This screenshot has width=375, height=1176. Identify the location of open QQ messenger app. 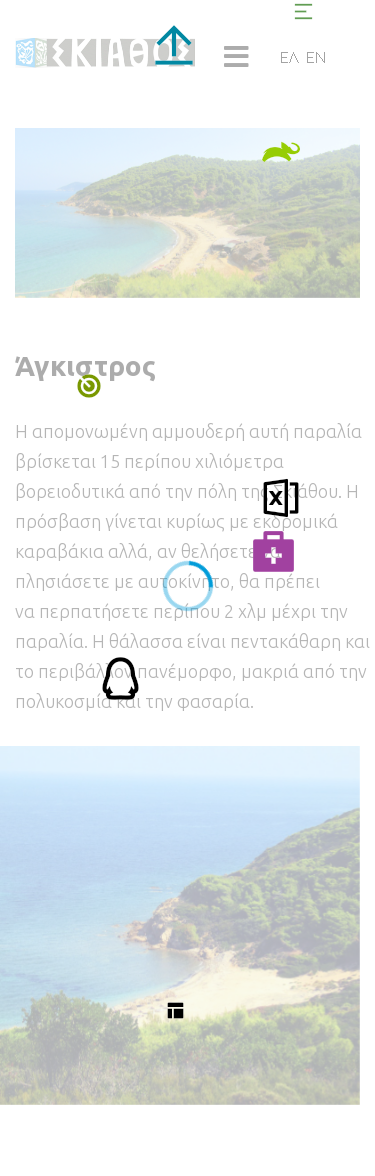
(120, 678).